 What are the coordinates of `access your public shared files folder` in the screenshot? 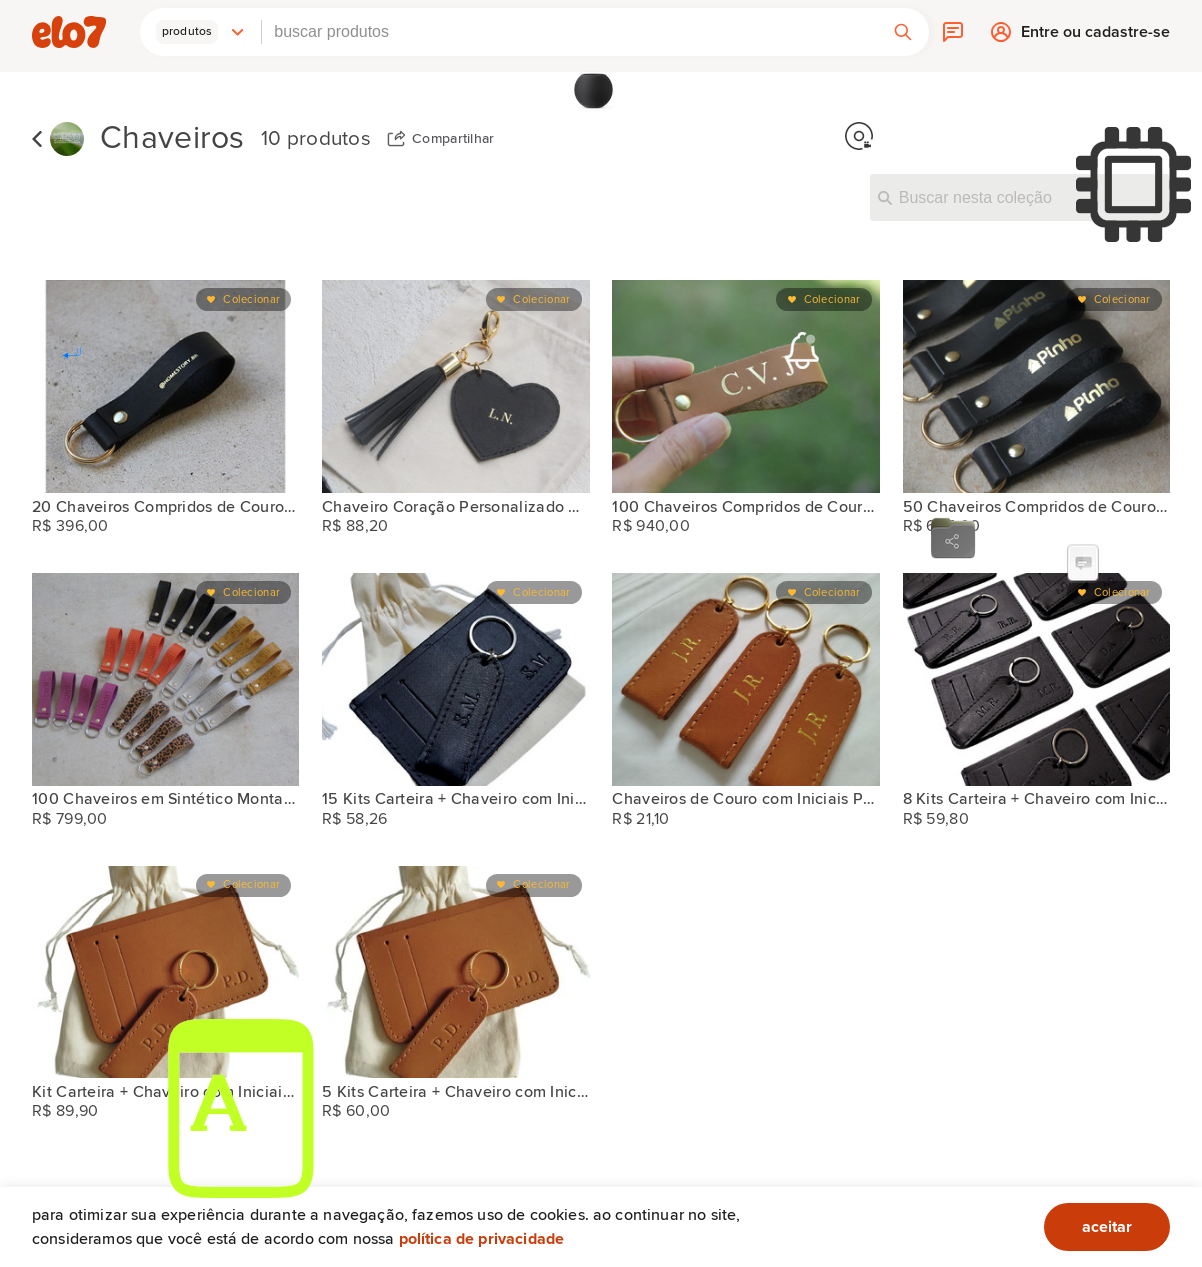 It's located at (953, 538).